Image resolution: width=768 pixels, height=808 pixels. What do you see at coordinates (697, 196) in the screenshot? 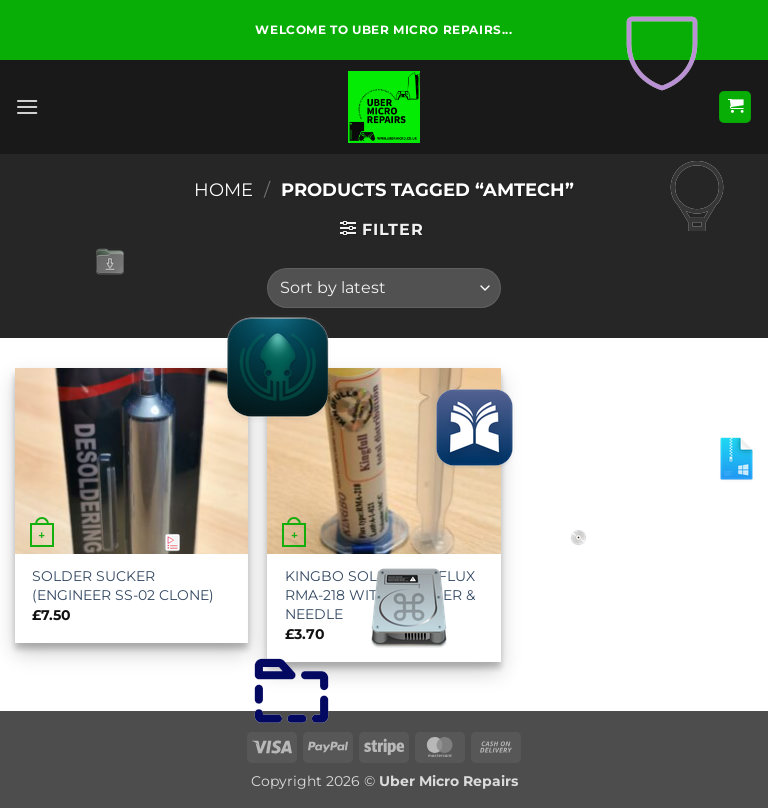
I see `start the welcome tour or onboarding guide` at bounding box center [697, 196].